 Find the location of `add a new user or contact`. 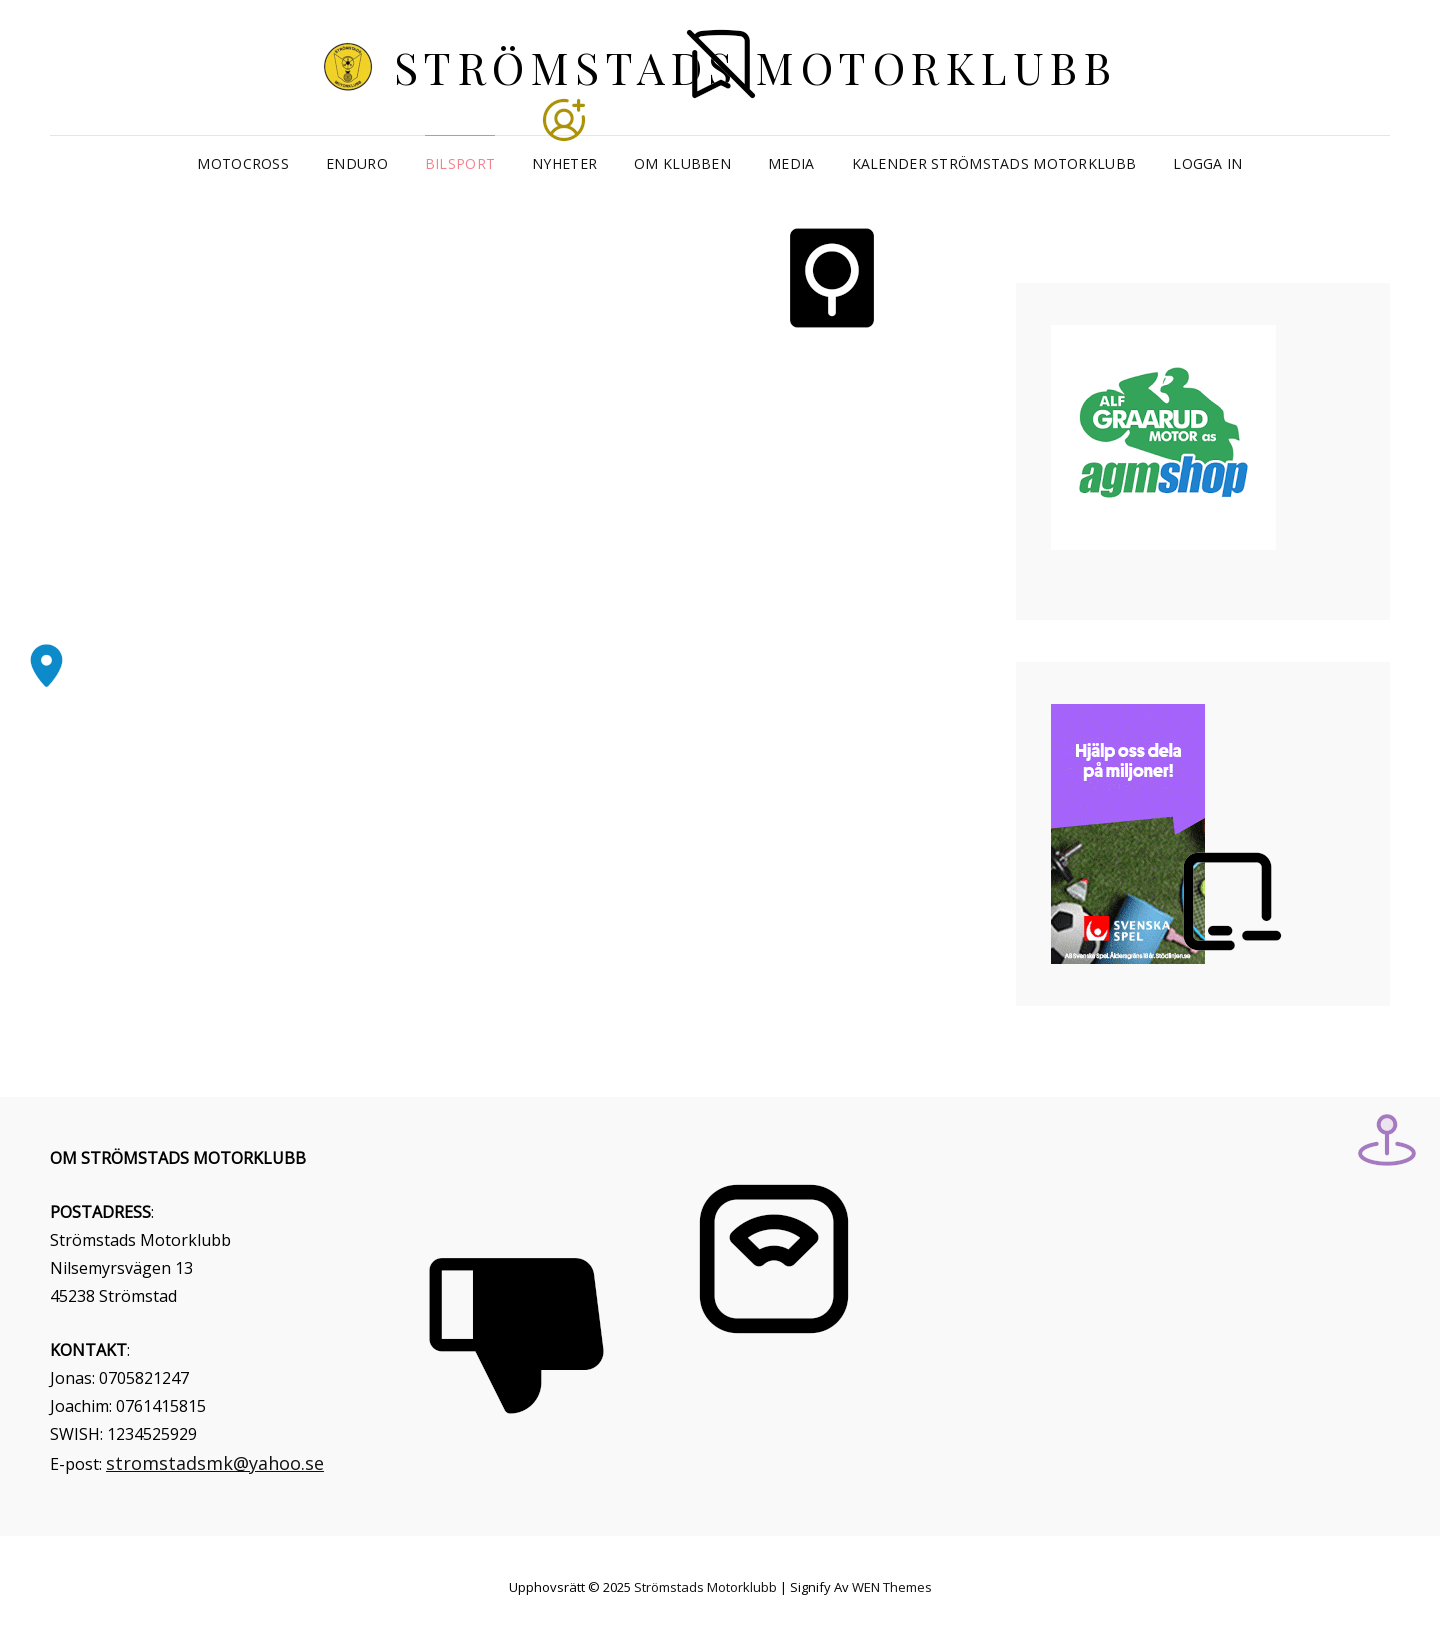

add a new user or contact is located at coordinates (564, 120).